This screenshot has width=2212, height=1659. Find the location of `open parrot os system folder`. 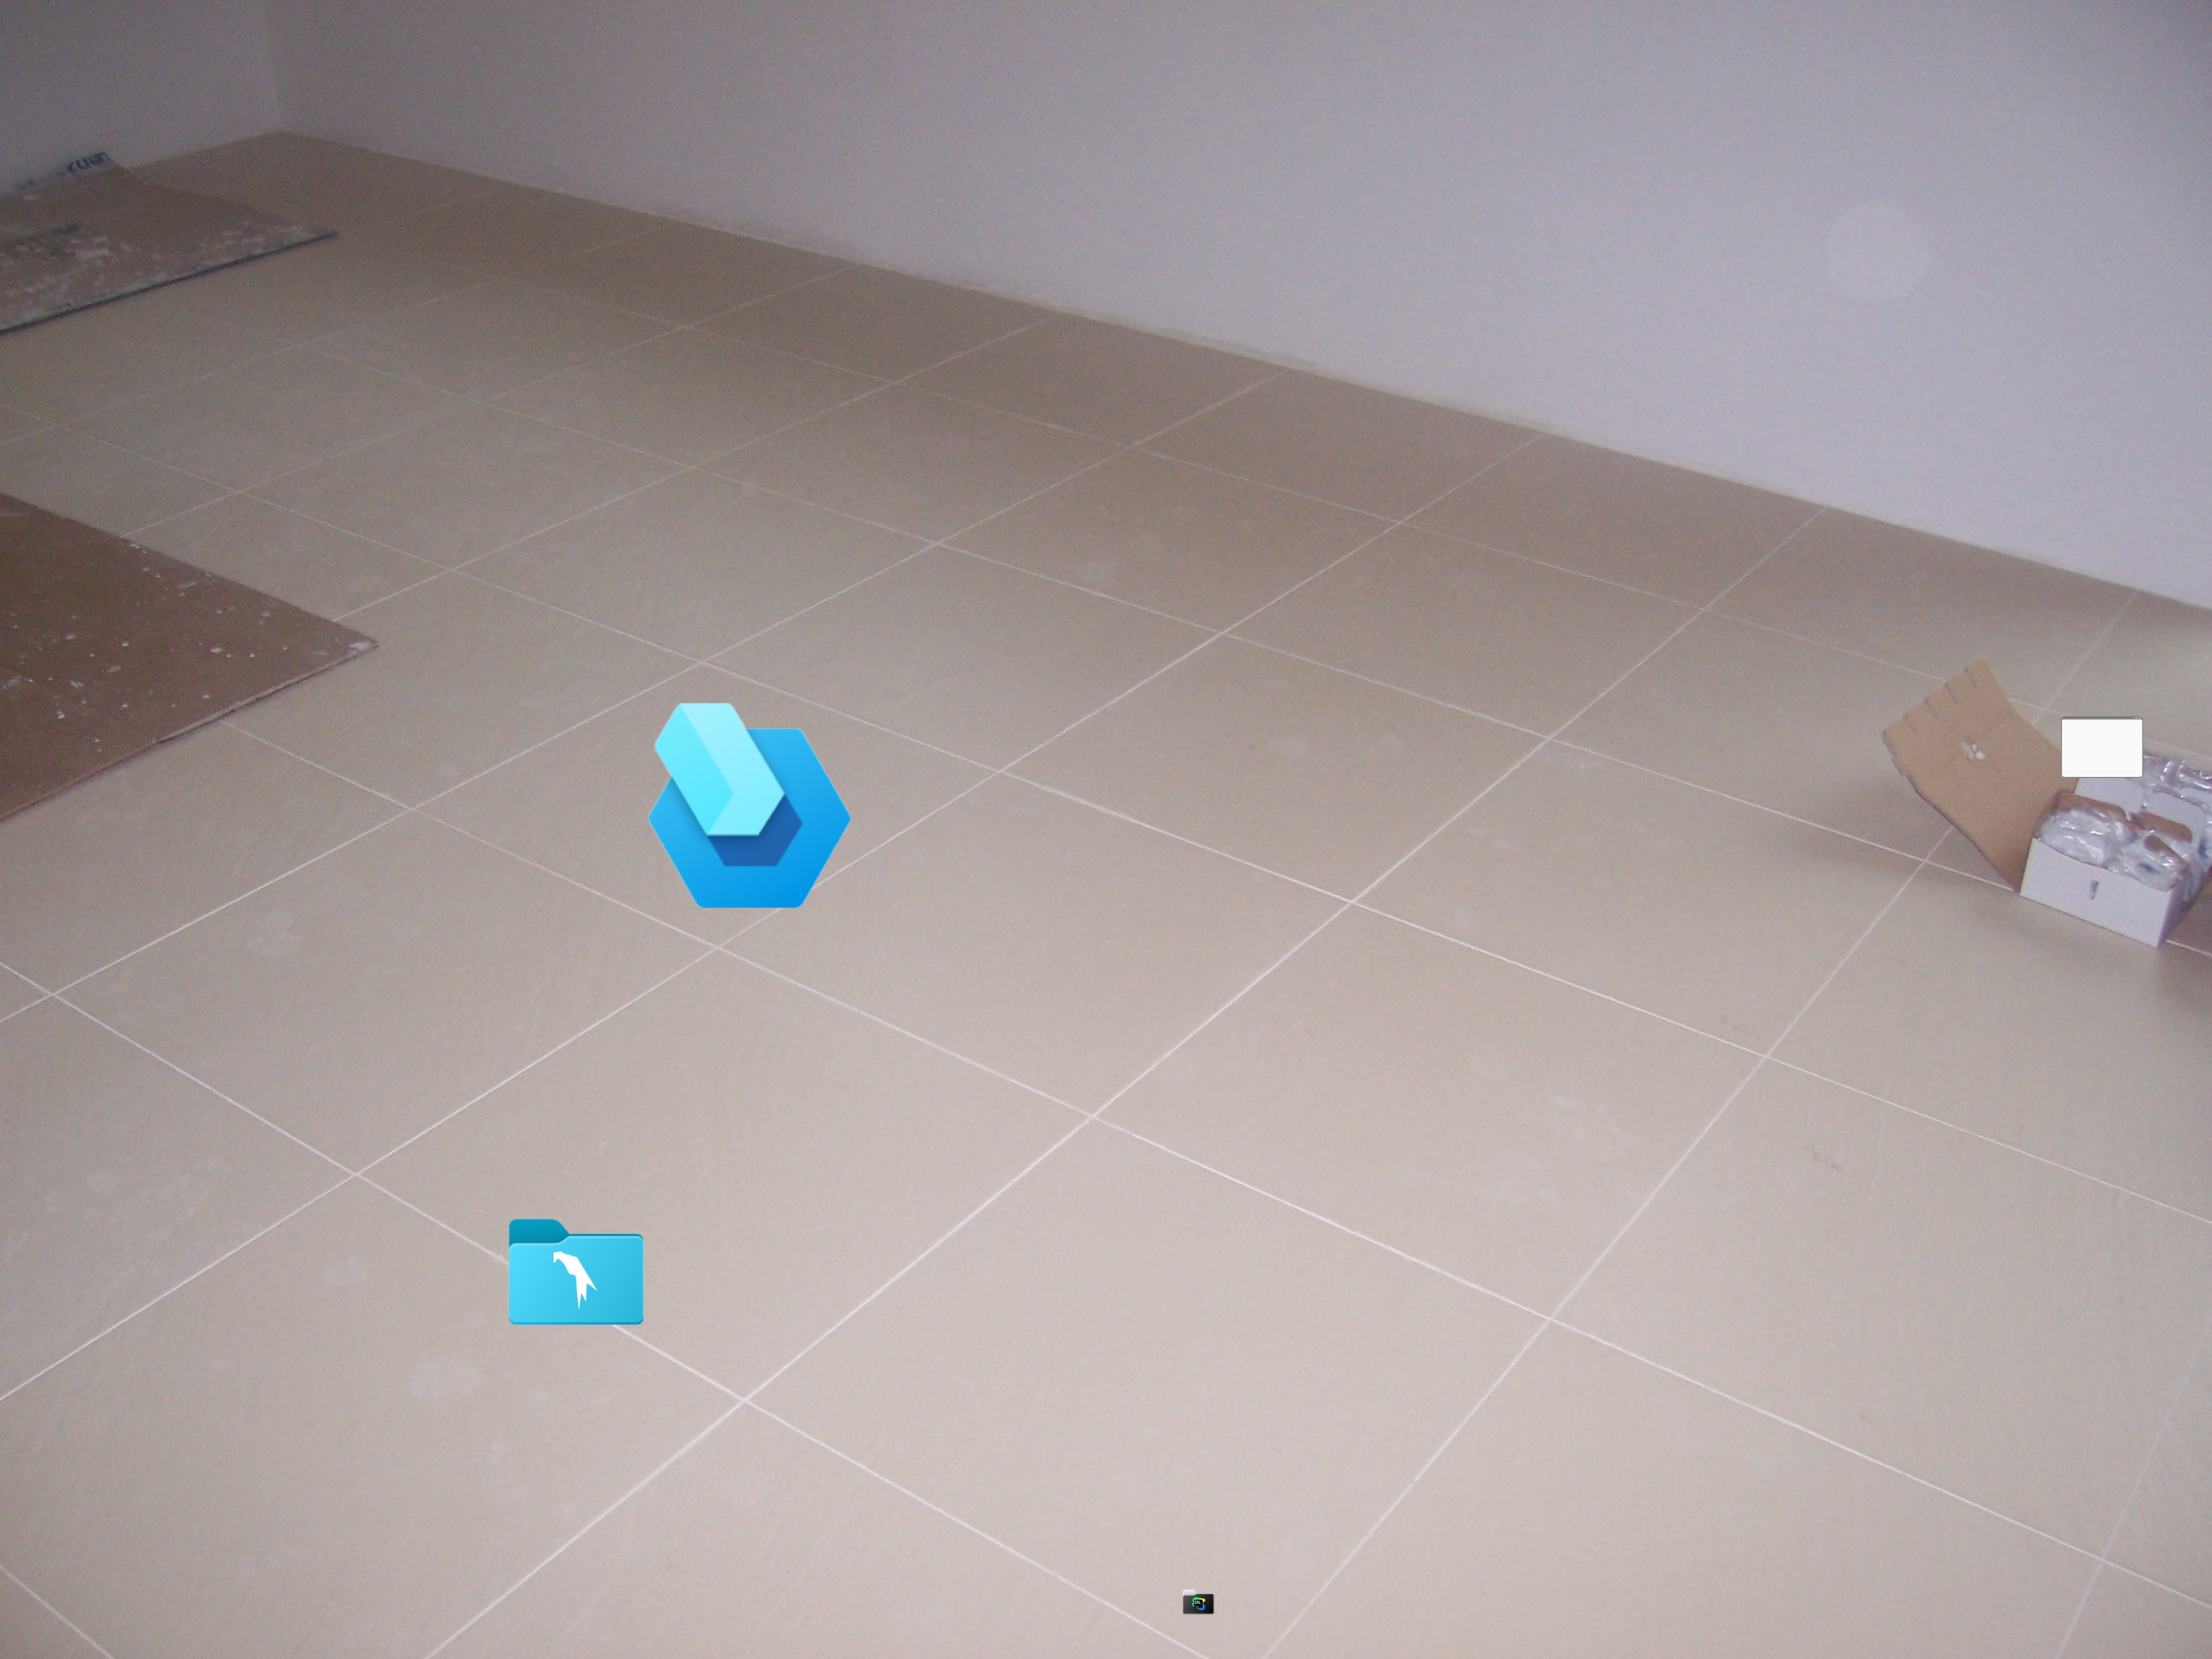

open parrot os system folder is located at coordinates (575, 1275).